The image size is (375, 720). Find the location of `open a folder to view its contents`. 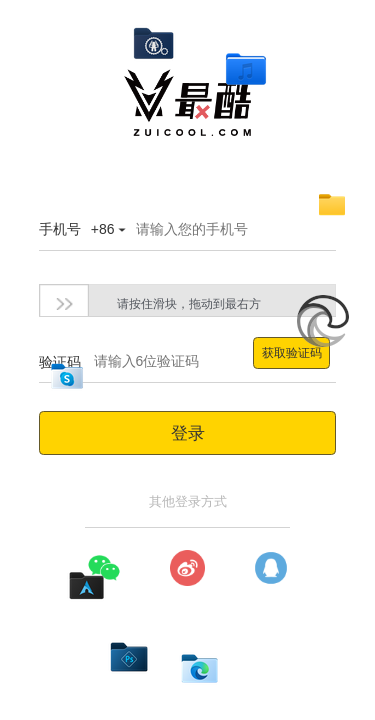

open a folder to view its contents is located at coordinates (332, 205).